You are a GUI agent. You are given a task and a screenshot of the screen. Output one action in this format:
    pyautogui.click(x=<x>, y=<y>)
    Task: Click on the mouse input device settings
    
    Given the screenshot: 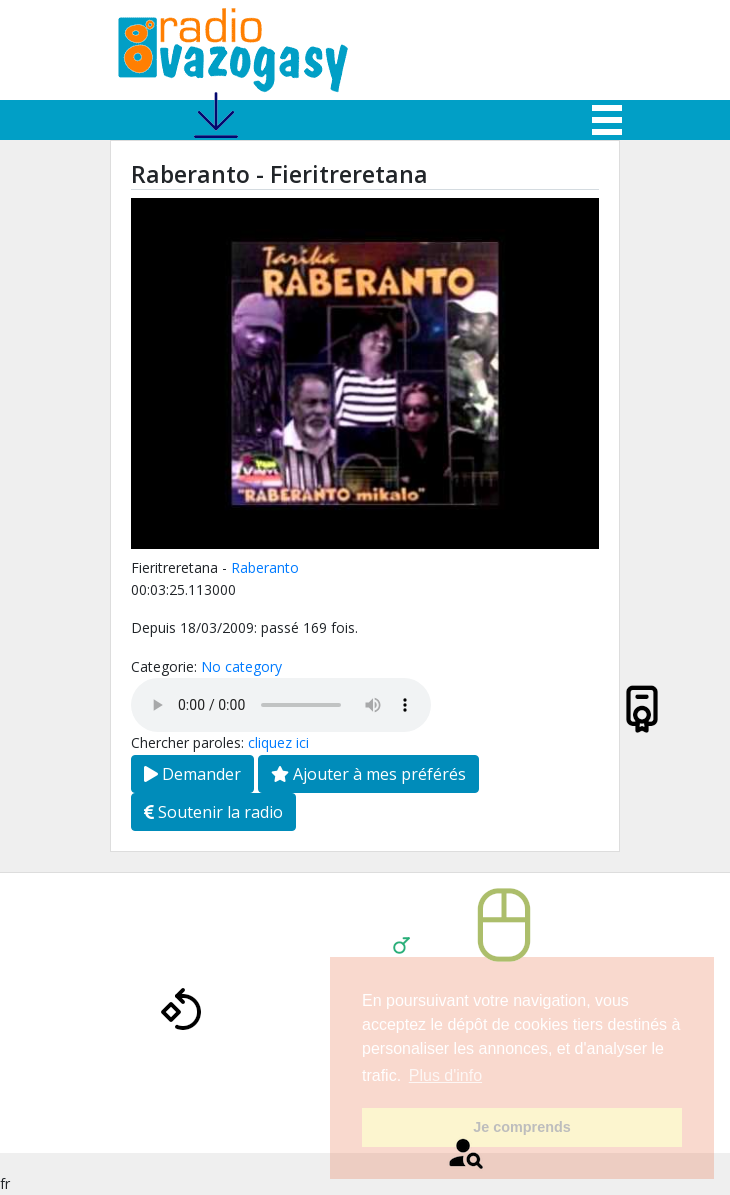 What is the action you would take?
    pyautogui.click(x=504, y=925)
    